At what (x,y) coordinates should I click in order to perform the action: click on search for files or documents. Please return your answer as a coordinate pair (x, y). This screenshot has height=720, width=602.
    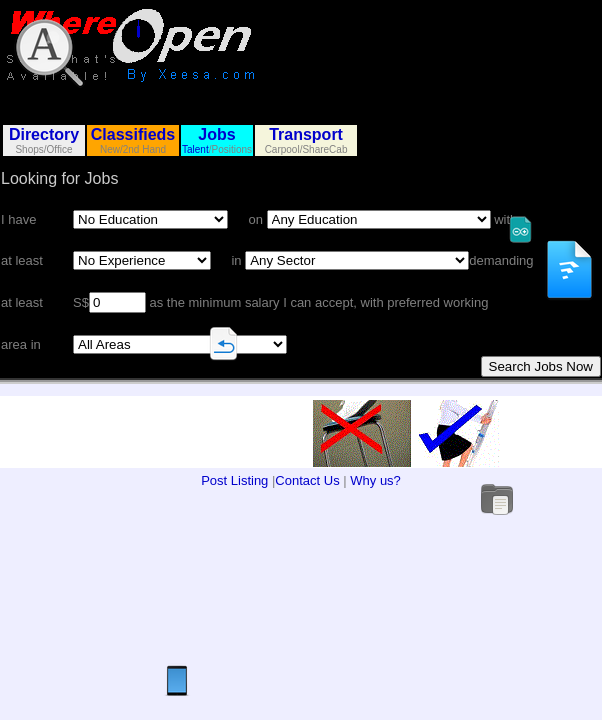
    Looking at the image, I should click on (49, 52).